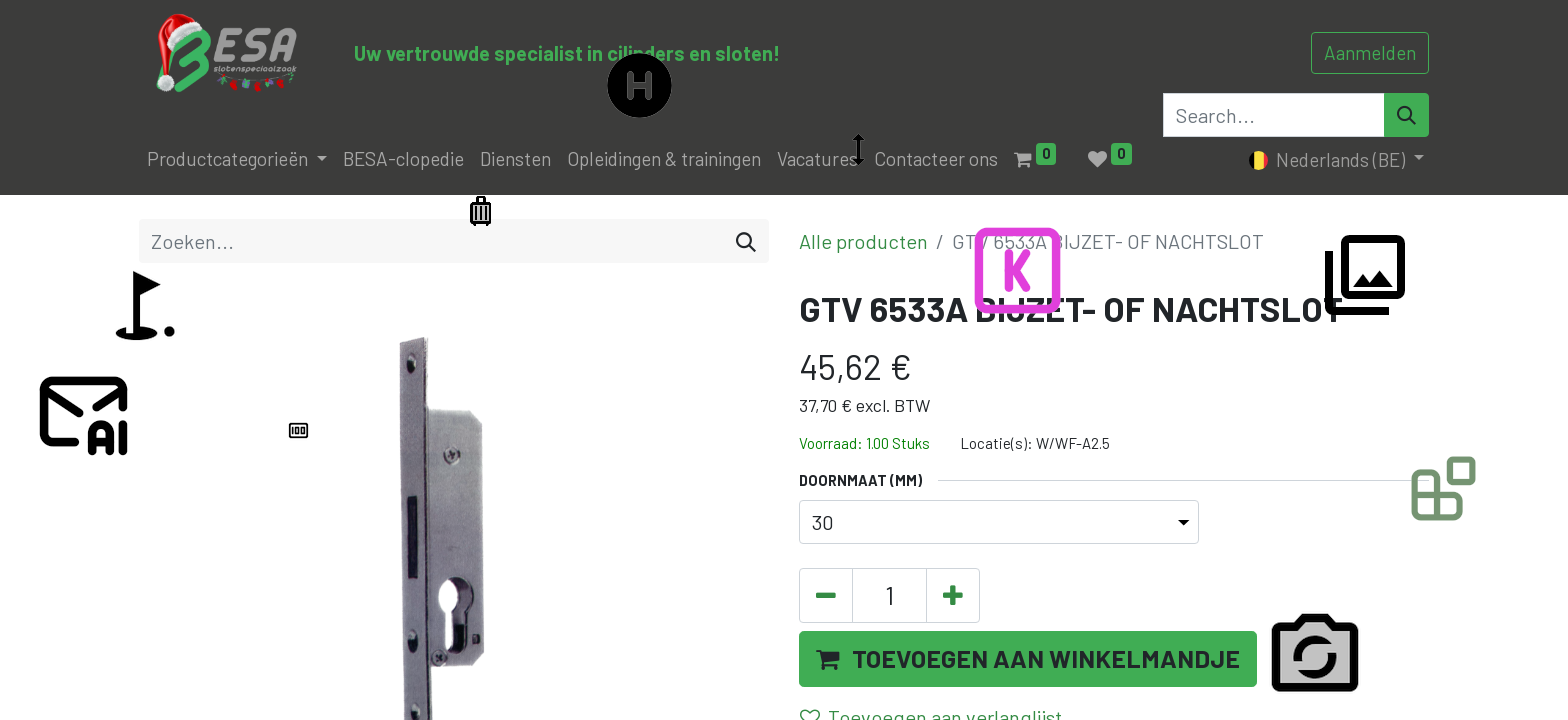  I want to click on access party mode camera effects, so click(1315, 657).